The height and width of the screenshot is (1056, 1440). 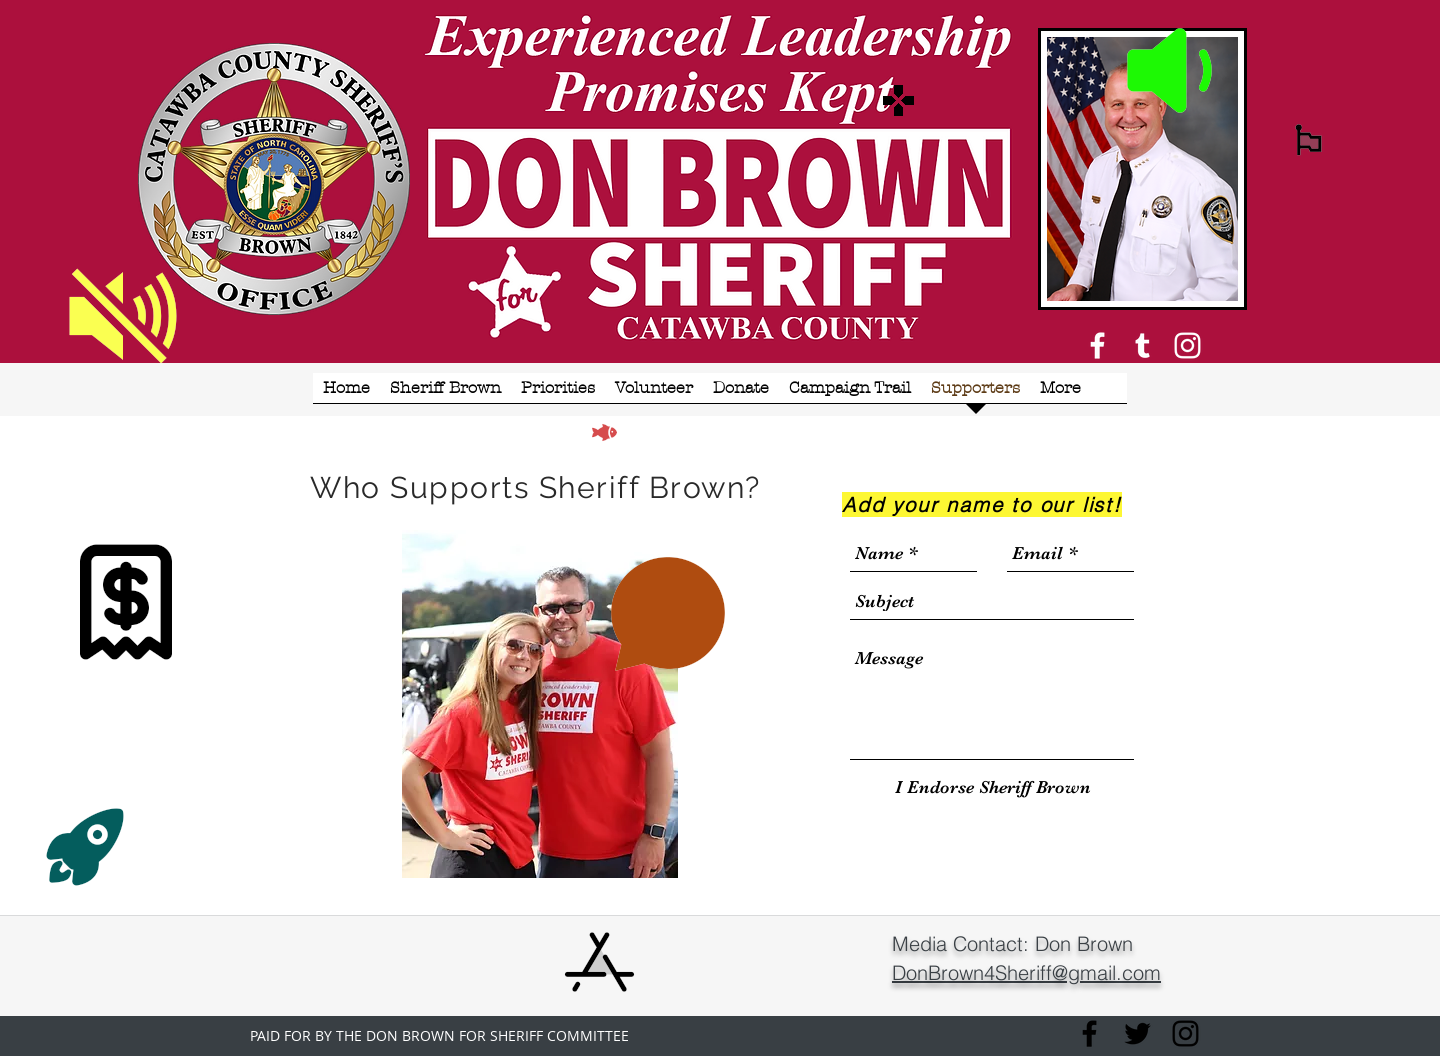 What do you see at coordinates (1308, 140) in the screenshot?
I see `add a flag emoji to your message` at bounding box center [1308, 140].